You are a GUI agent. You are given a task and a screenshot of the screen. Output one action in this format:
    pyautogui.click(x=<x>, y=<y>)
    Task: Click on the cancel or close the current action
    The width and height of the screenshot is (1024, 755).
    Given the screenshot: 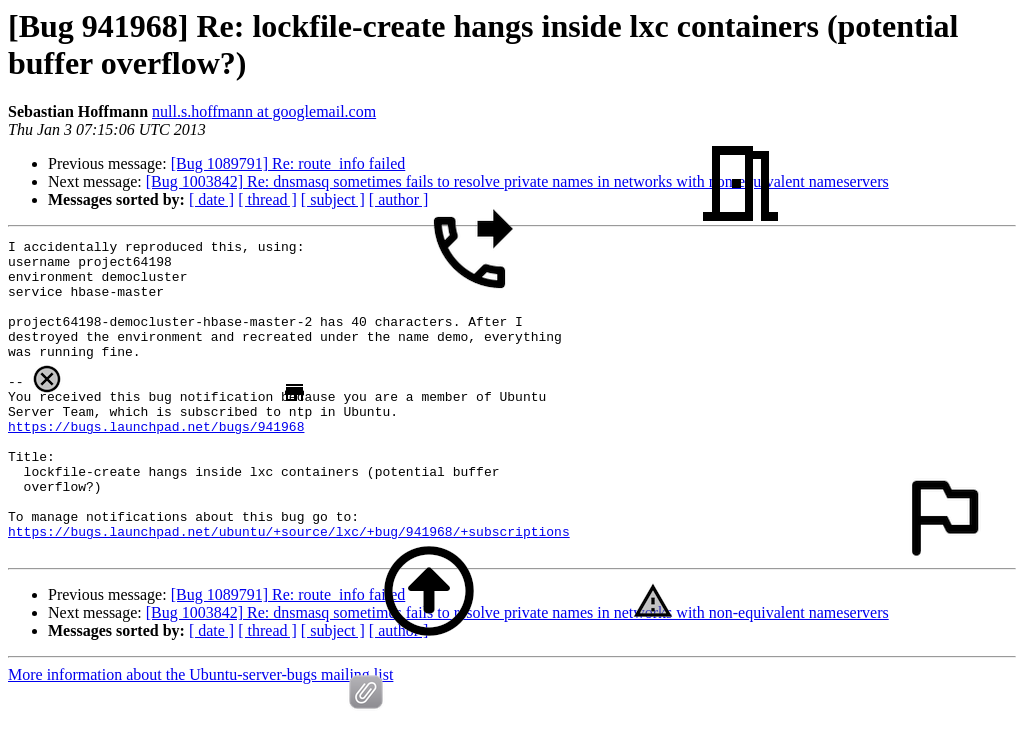 What is the action you would take?
    pyautogui.click(x=47, y=379)
    